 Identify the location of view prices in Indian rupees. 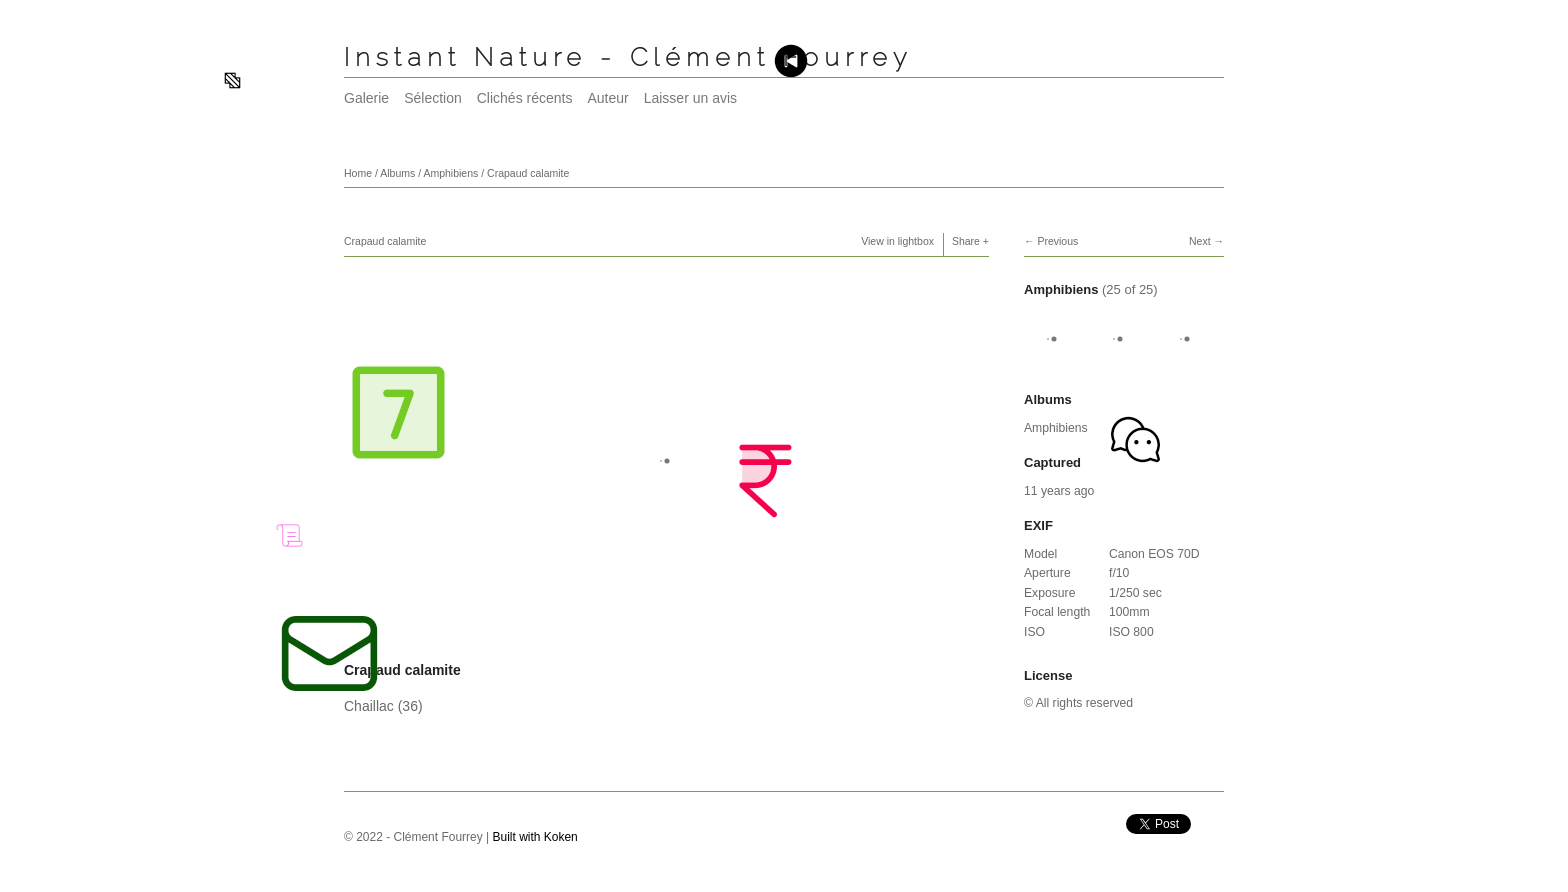
(762, 479).